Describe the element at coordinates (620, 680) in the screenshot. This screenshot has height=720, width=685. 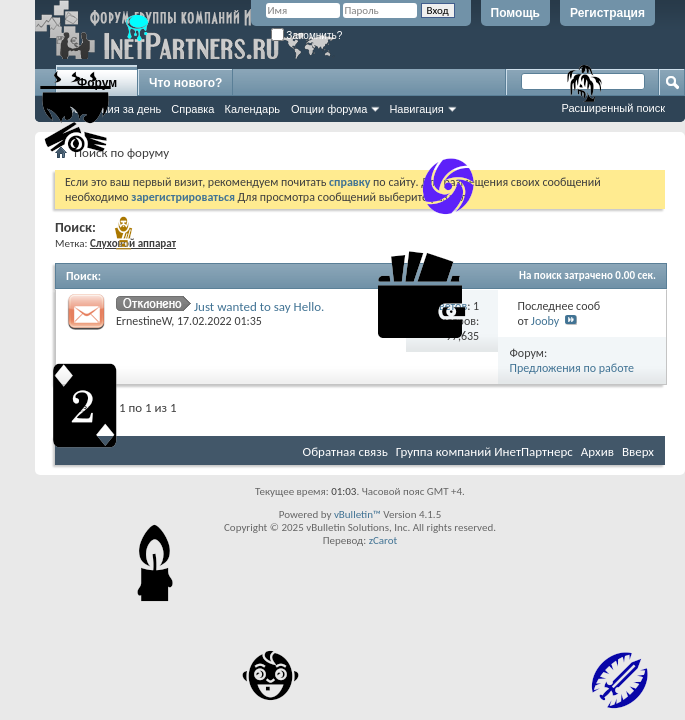
I see `attack or combat action button` at that location.